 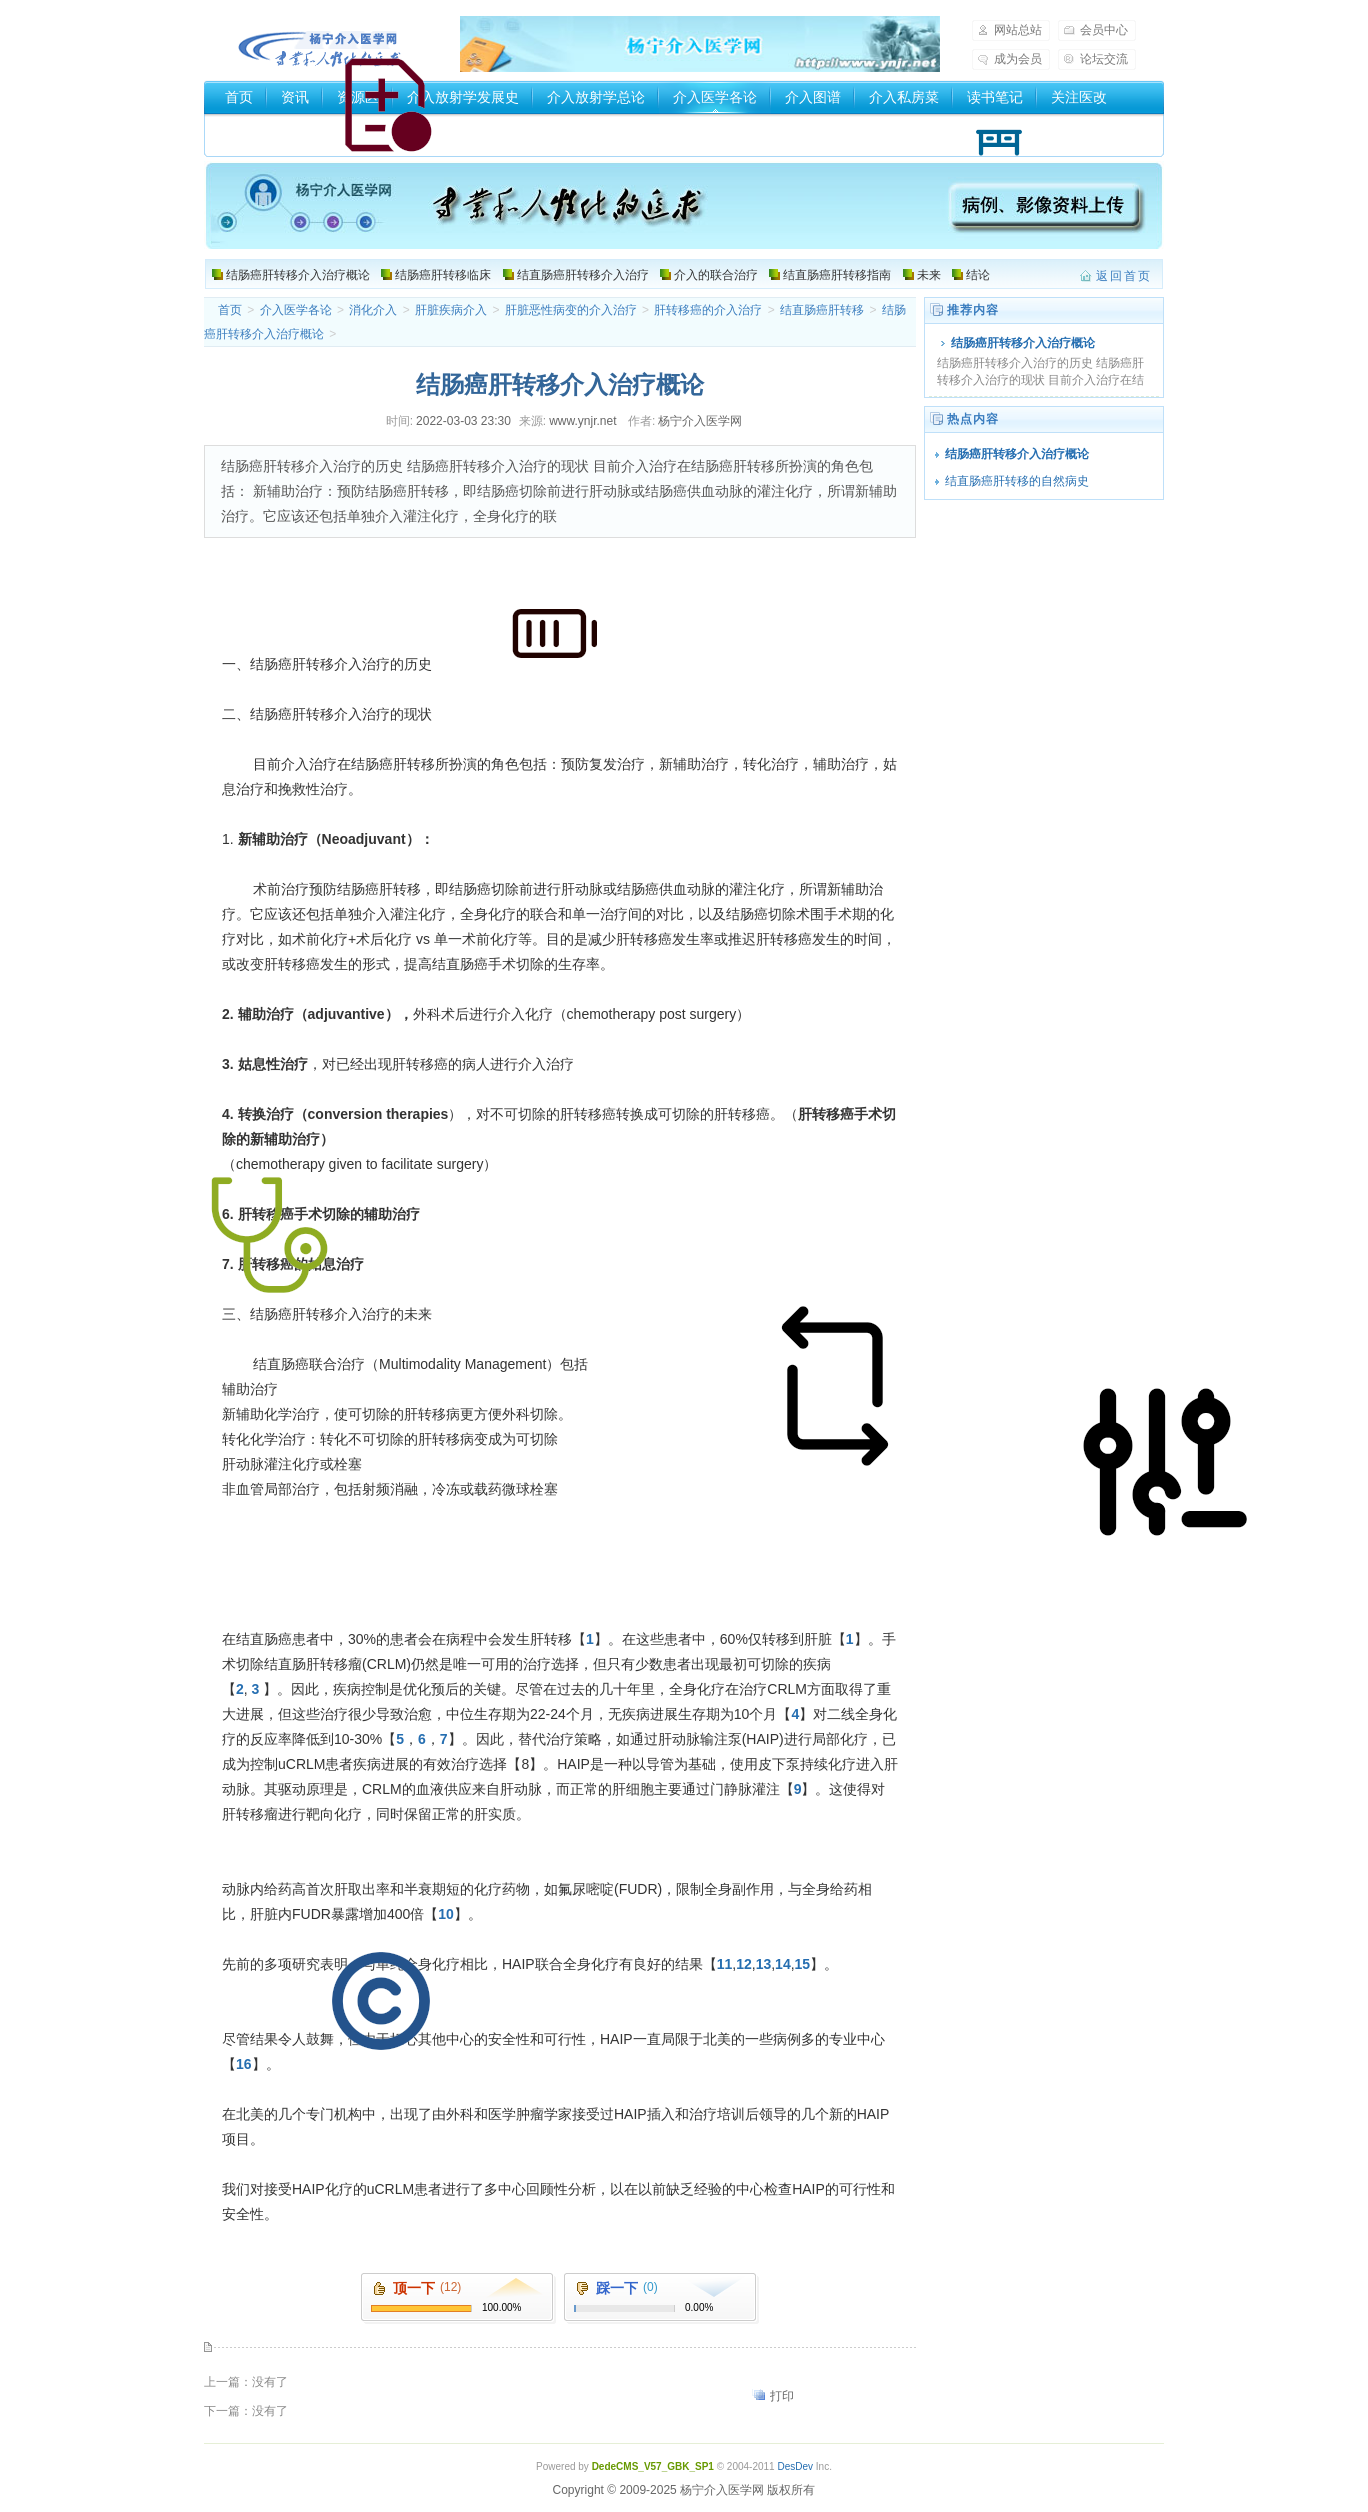 What do you see at coordinates (999, 142) in the screenshot?
I see `access workspace or desk settings` at bounding box center [999, 142].